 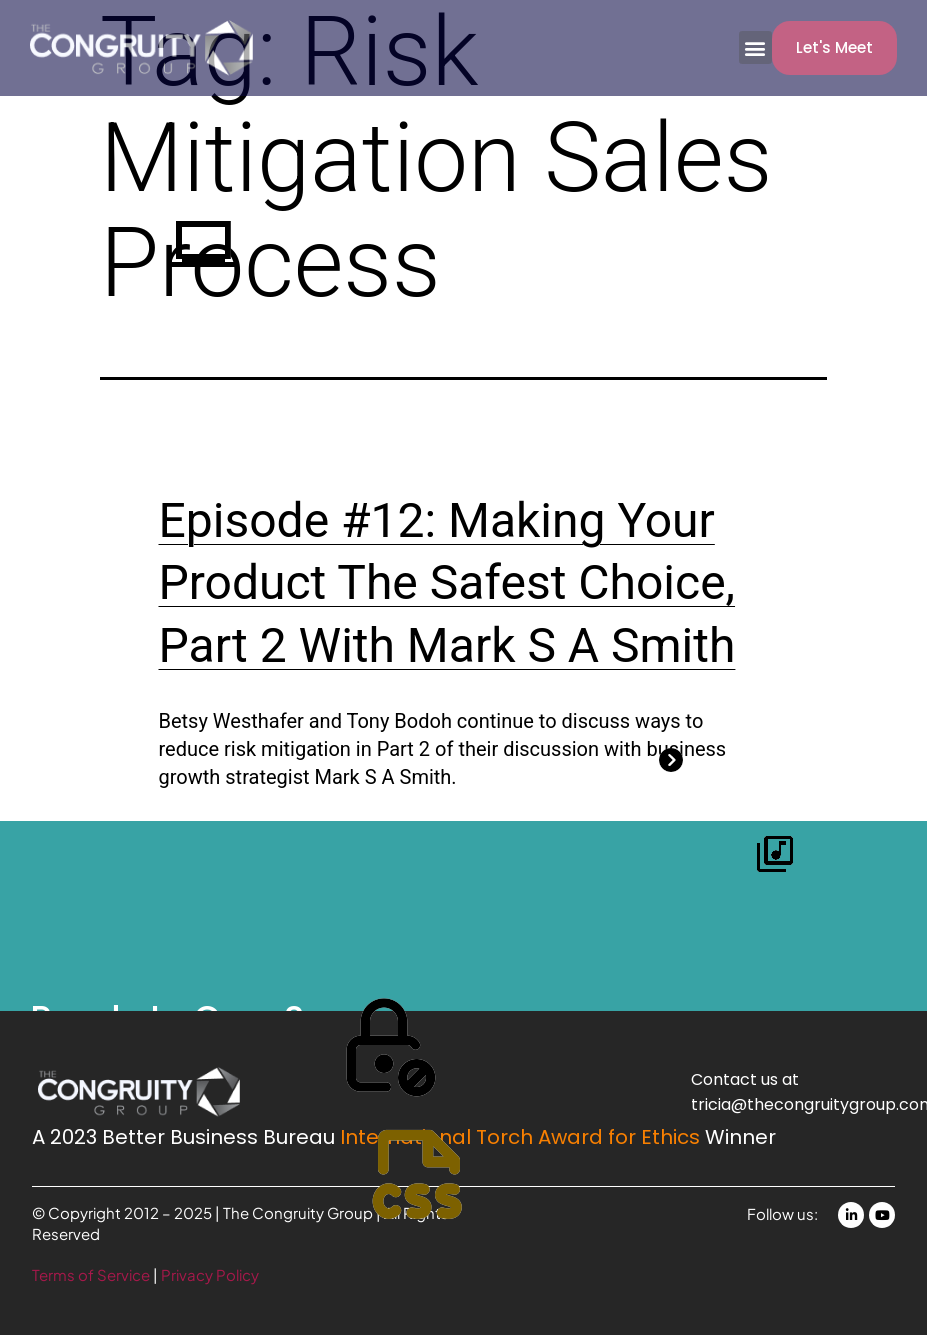 What do you see at coordinates (203, 245) in the screenshot?
I see `open windows laptop settings` at bounding box center [203, 245].